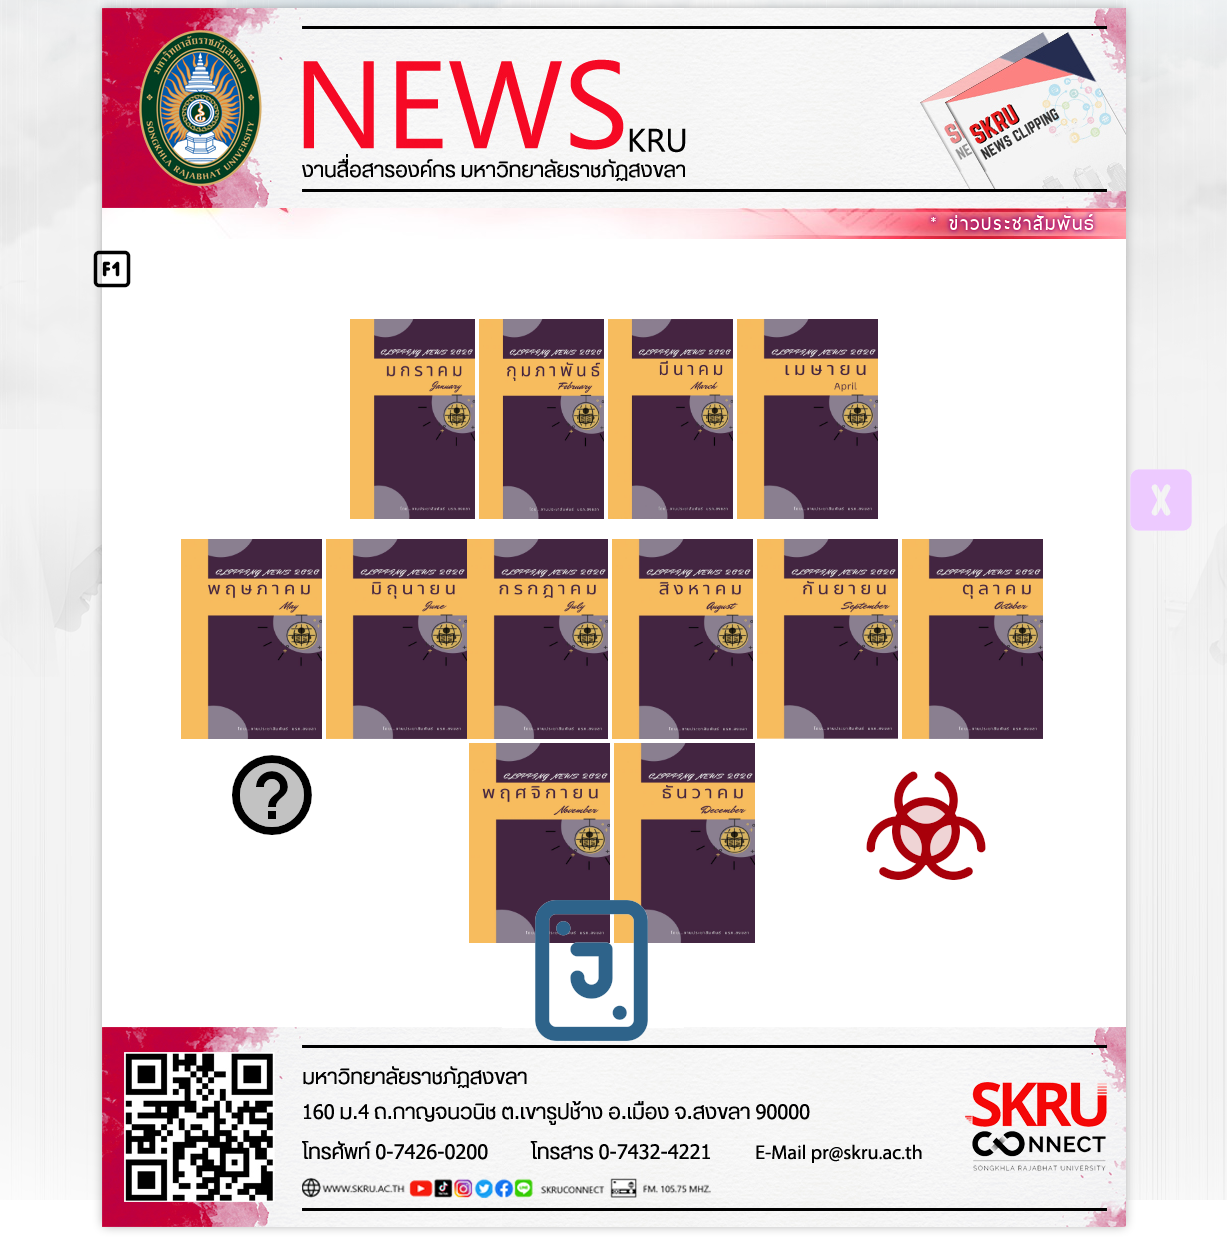  I want to click on access help or support documentation, so click(112, 269).